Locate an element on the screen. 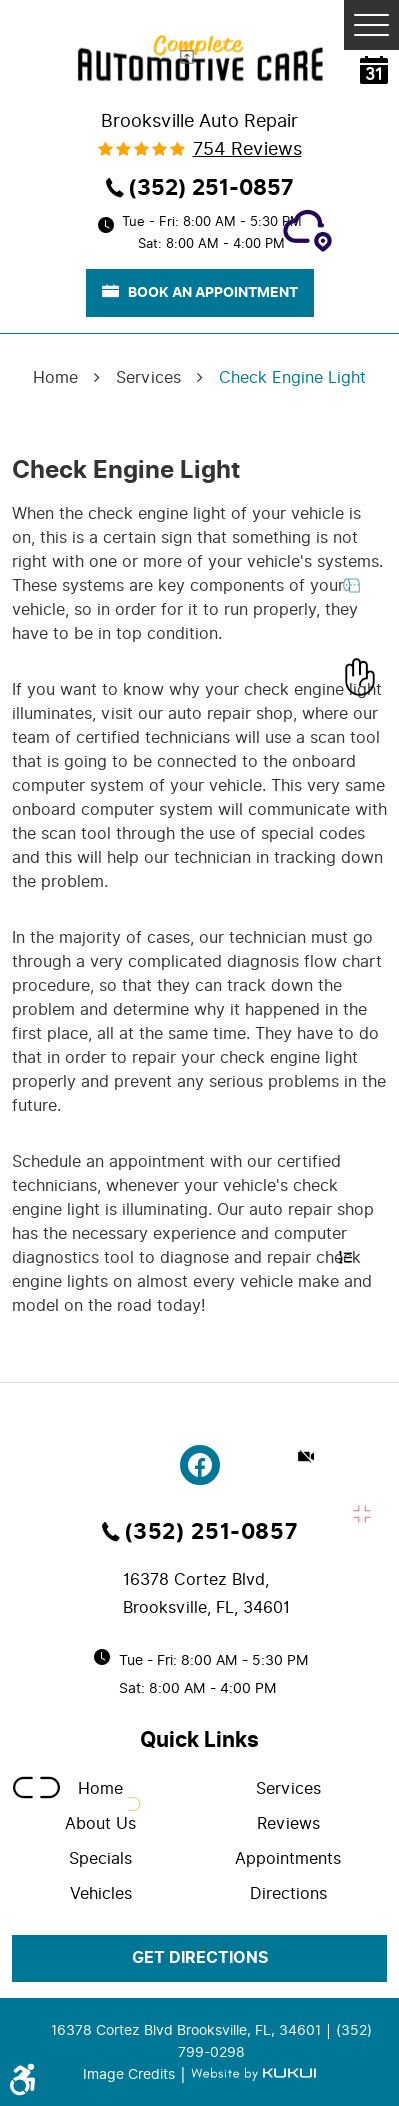 This screenshot has width=399, height=2106. create a numbered list is located at coordinates (345, 1257).